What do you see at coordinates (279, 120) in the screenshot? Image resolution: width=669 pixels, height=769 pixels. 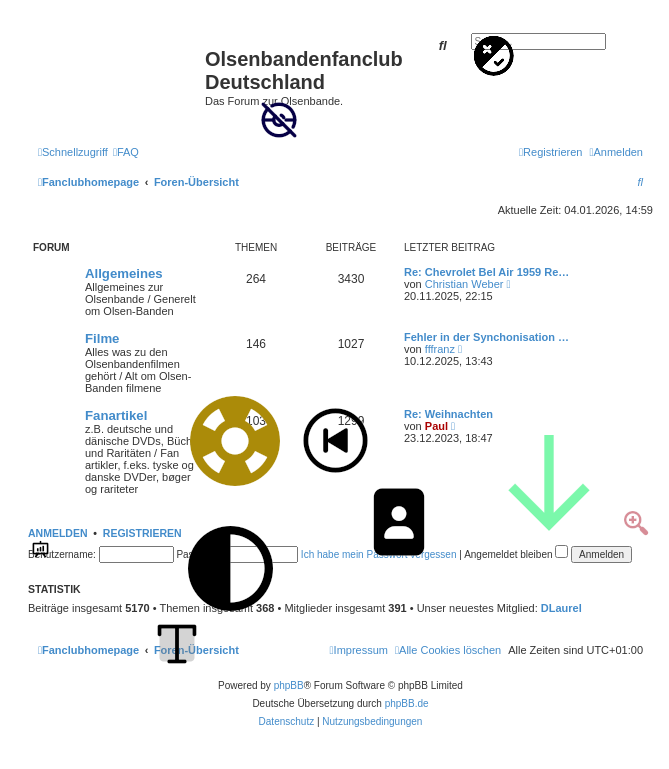 I see `disable pokémon go integration` at bounding box center [279, 120].